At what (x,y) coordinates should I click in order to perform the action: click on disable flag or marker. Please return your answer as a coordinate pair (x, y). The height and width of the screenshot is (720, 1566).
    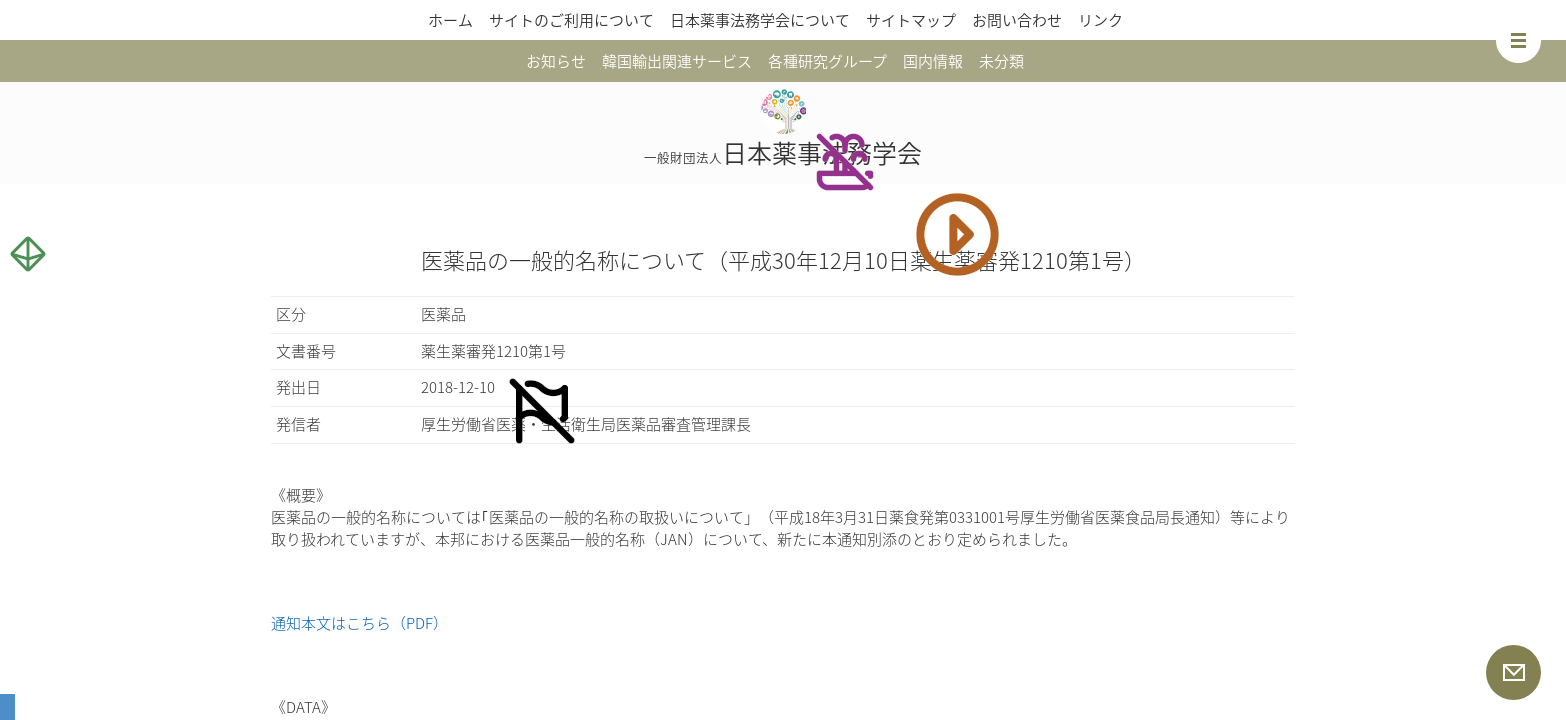
    Looking at the image, I should click on (542, 411).